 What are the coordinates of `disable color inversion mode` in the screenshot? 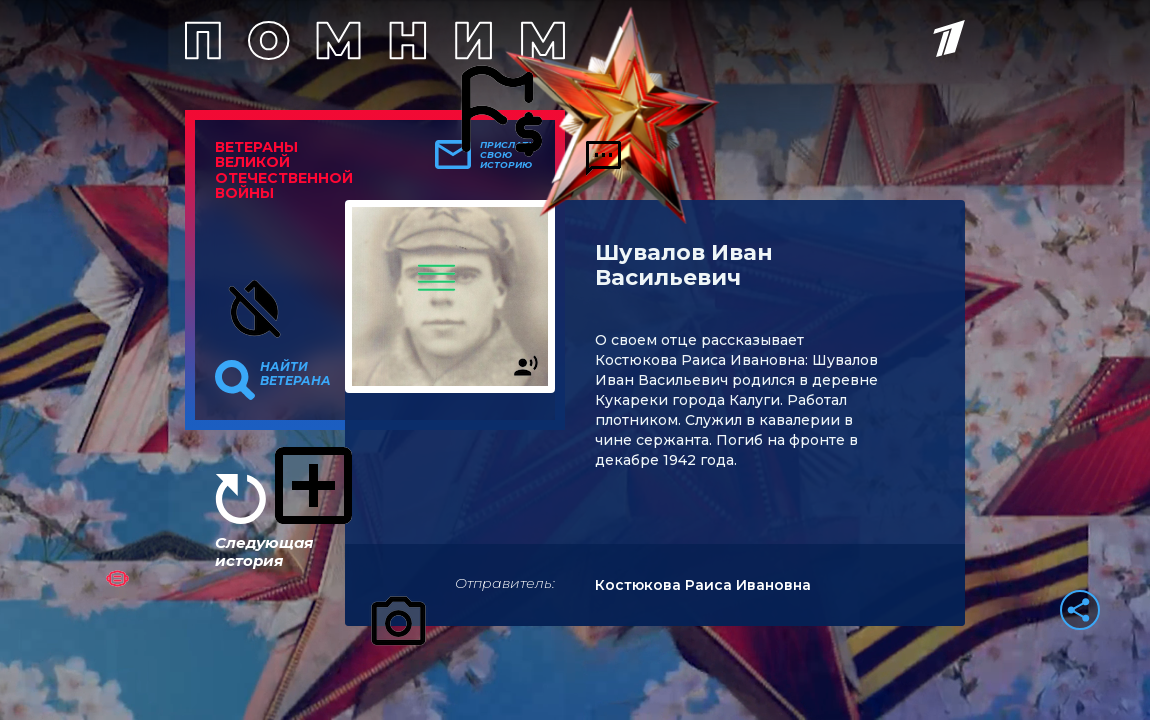 It's located at (254, 307).